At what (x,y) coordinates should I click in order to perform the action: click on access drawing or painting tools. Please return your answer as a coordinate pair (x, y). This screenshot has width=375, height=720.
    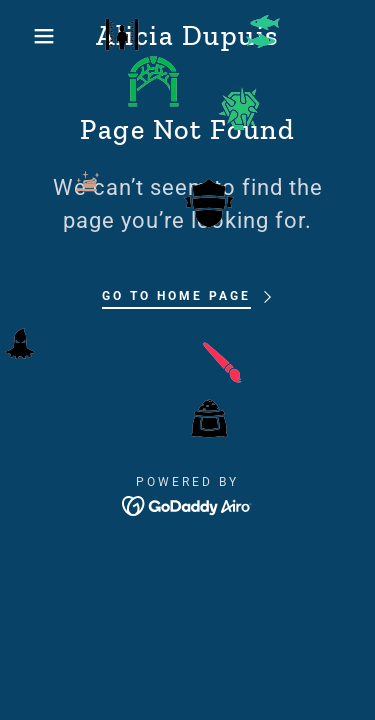
    Looking at the image, I should click on (222, 362).